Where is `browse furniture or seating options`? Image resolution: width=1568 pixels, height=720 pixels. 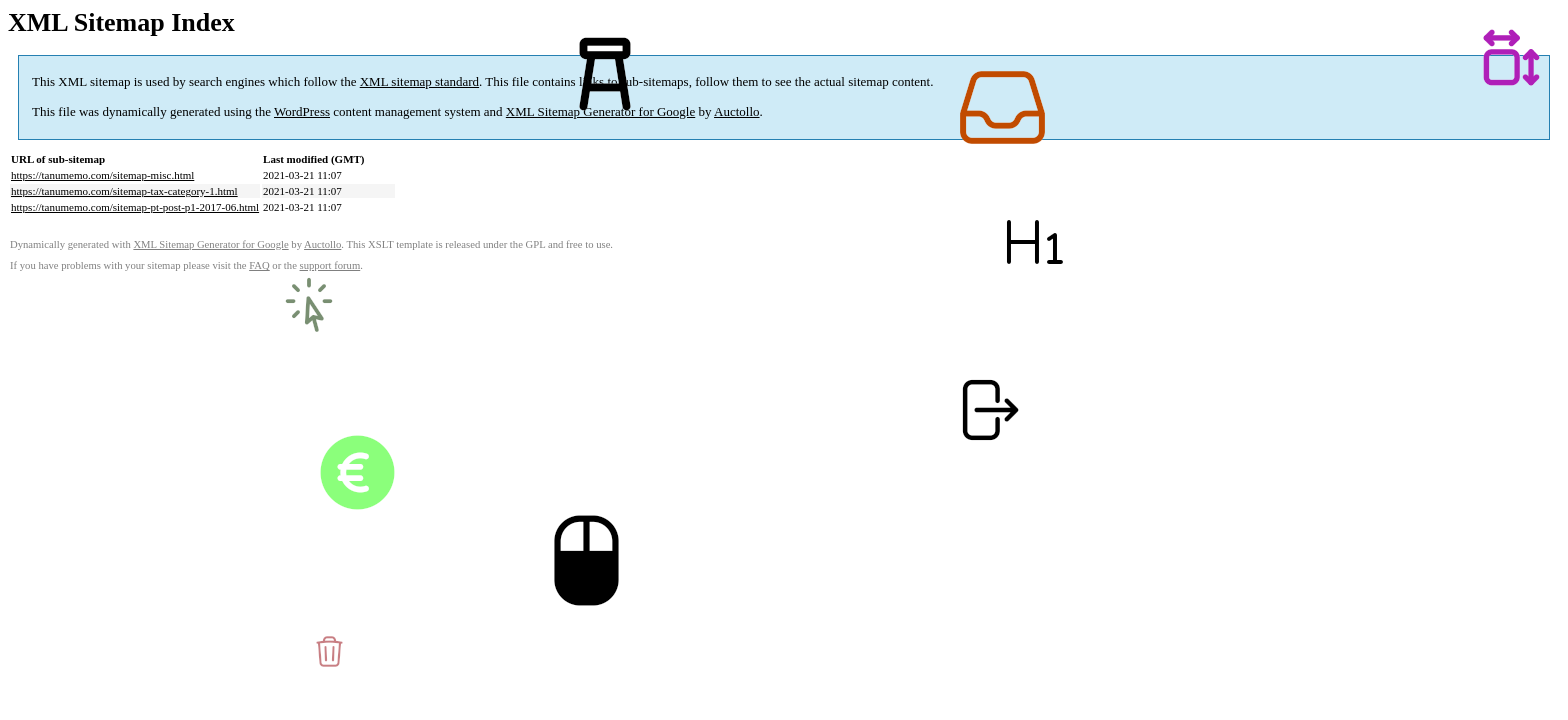
browse furniture or seating options is located at coordinates (605, 74).